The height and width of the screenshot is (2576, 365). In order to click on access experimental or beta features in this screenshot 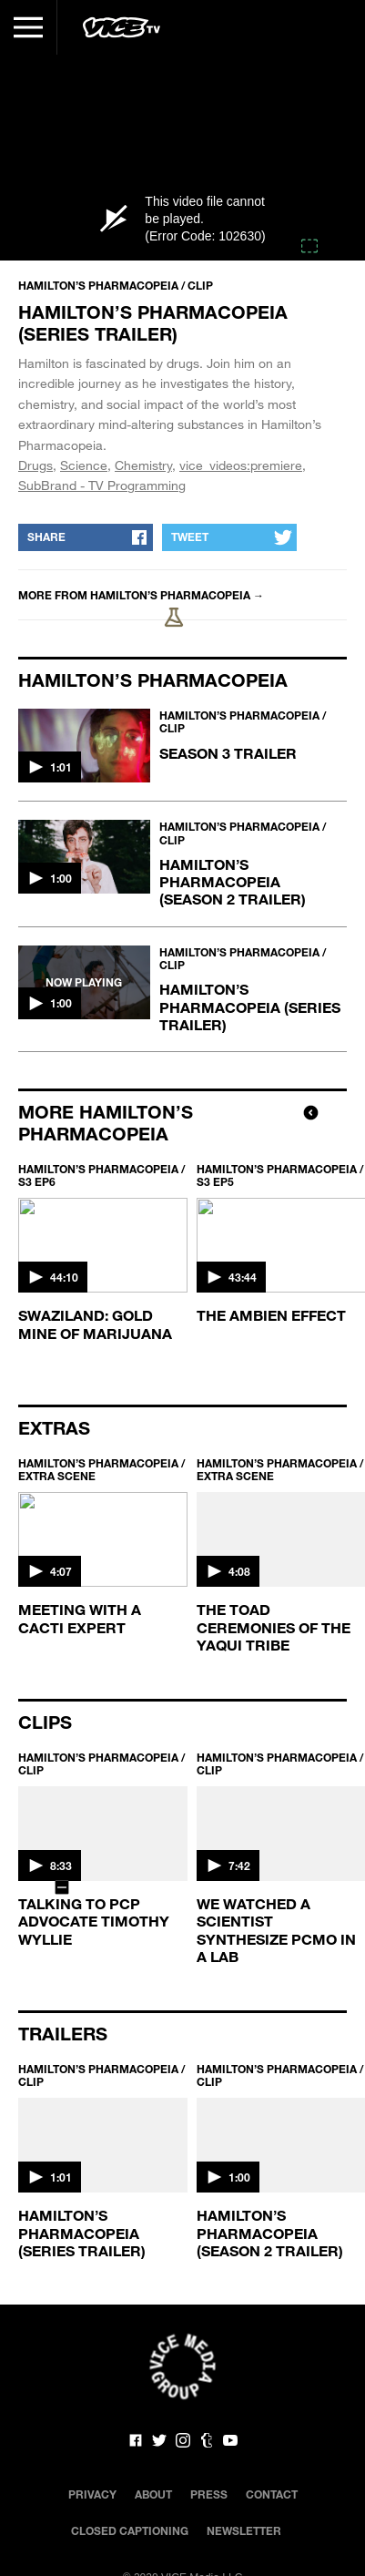, I will do `click(174, 618)`.